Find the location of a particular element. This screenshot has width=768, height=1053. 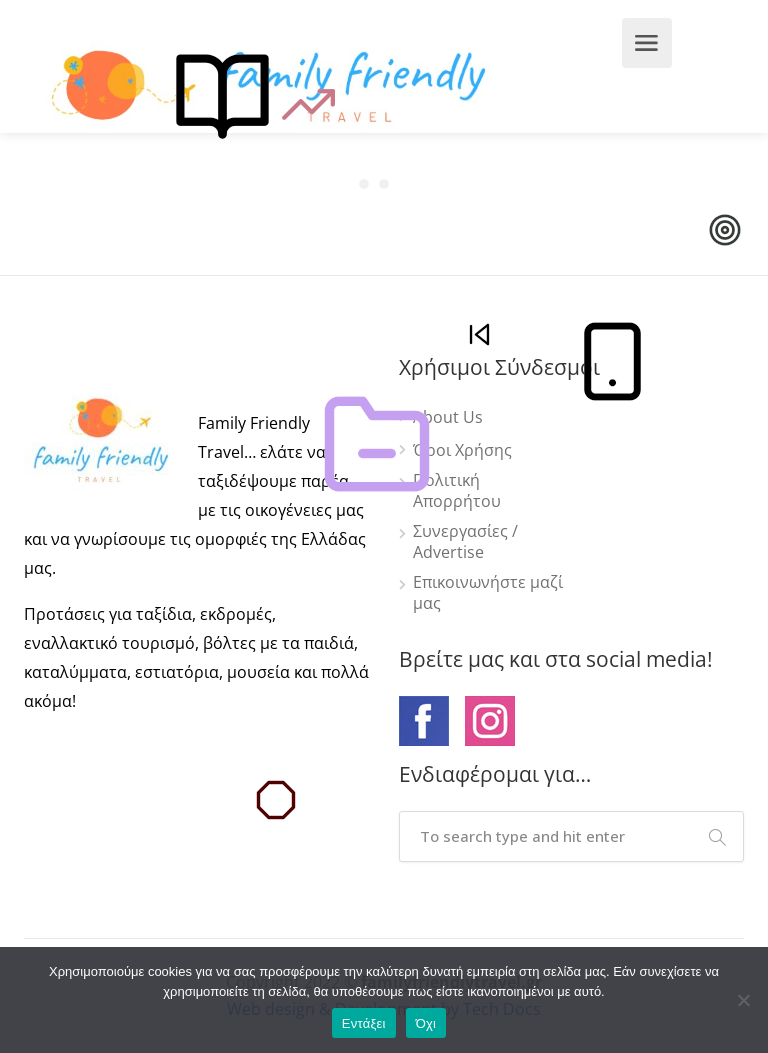

open reading mode or e-reader is located at coordinates (222, 96).